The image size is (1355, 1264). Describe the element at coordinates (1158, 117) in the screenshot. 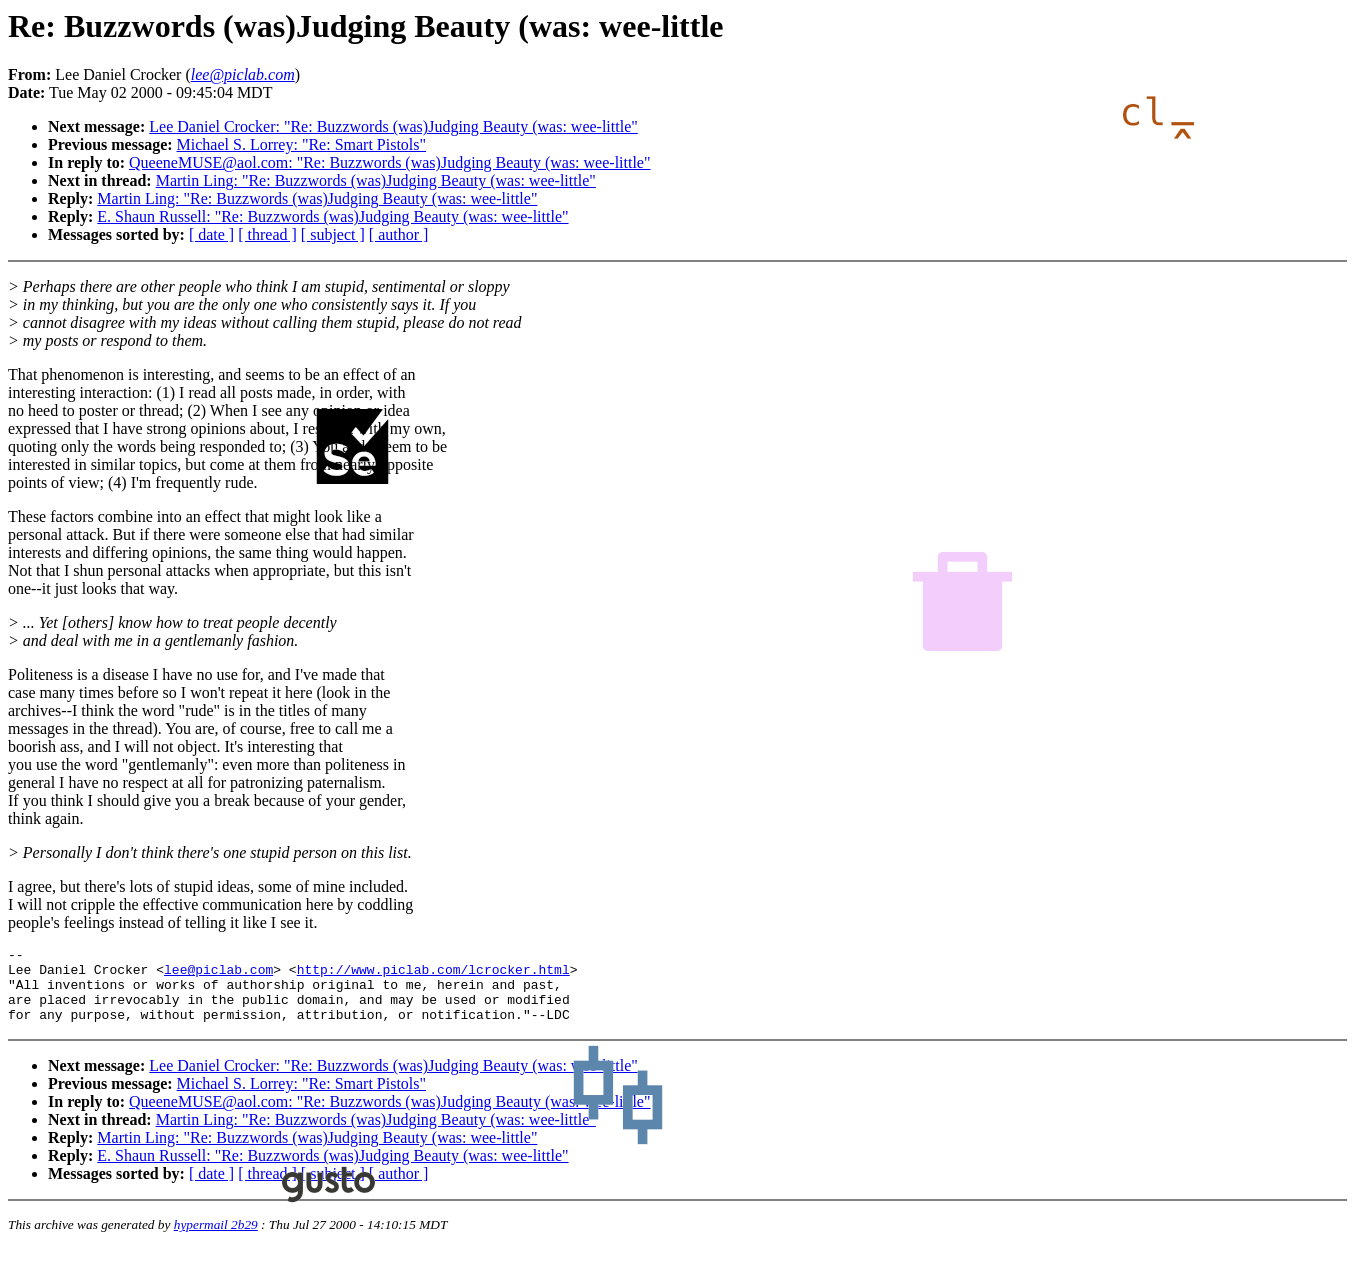

I see `commitlint logo - a tool for linting commit messages` at that location.